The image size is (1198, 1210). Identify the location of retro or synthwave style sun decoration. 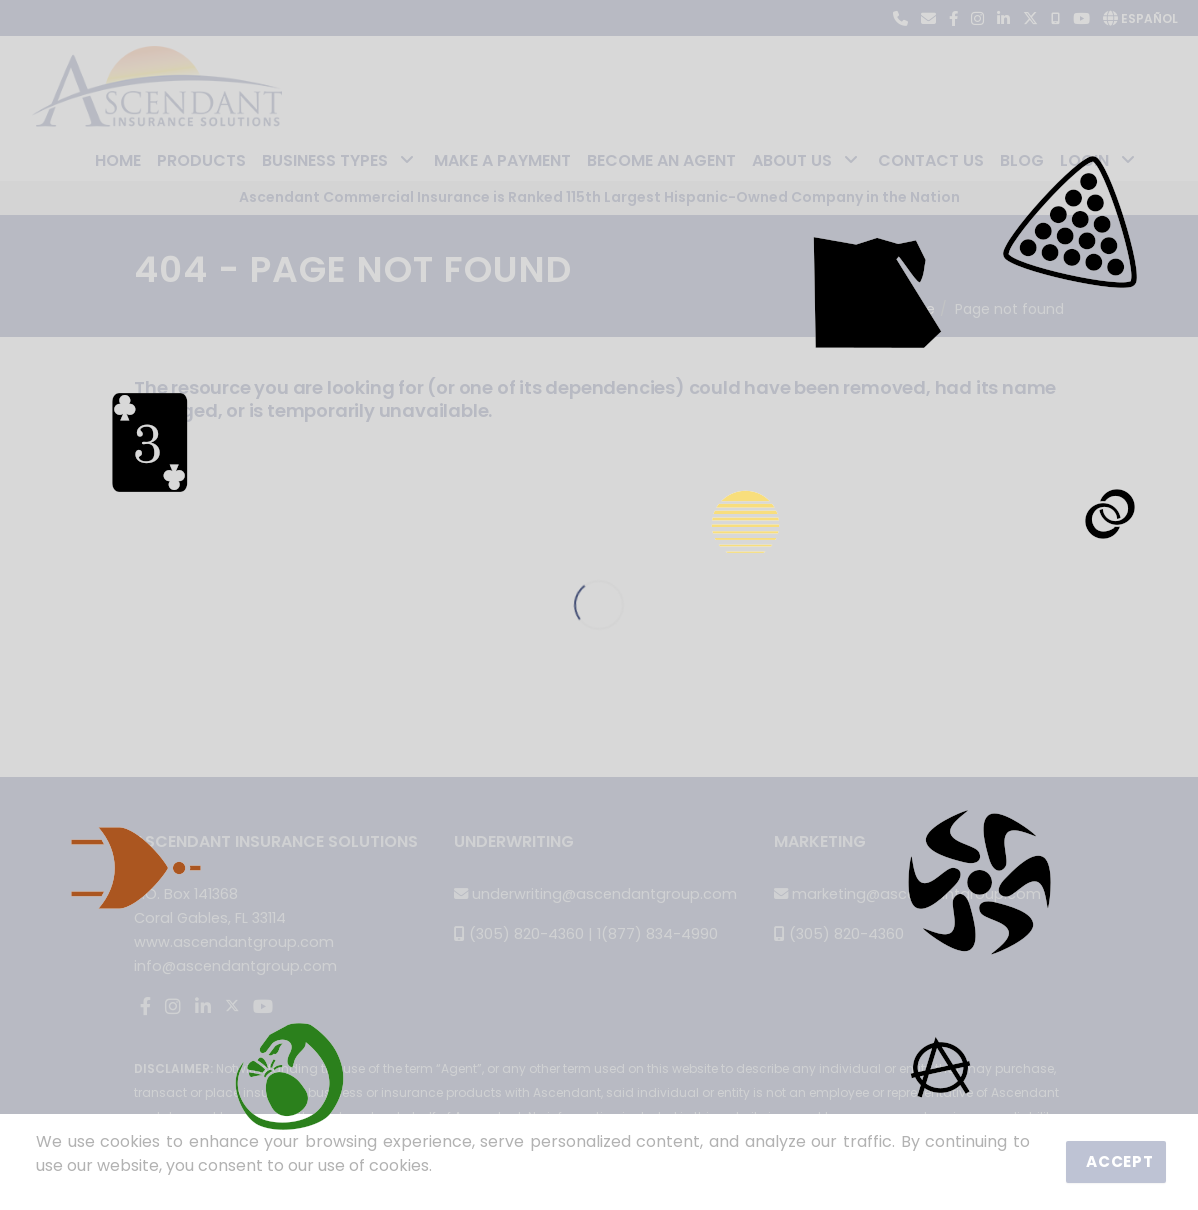
(745, 524).